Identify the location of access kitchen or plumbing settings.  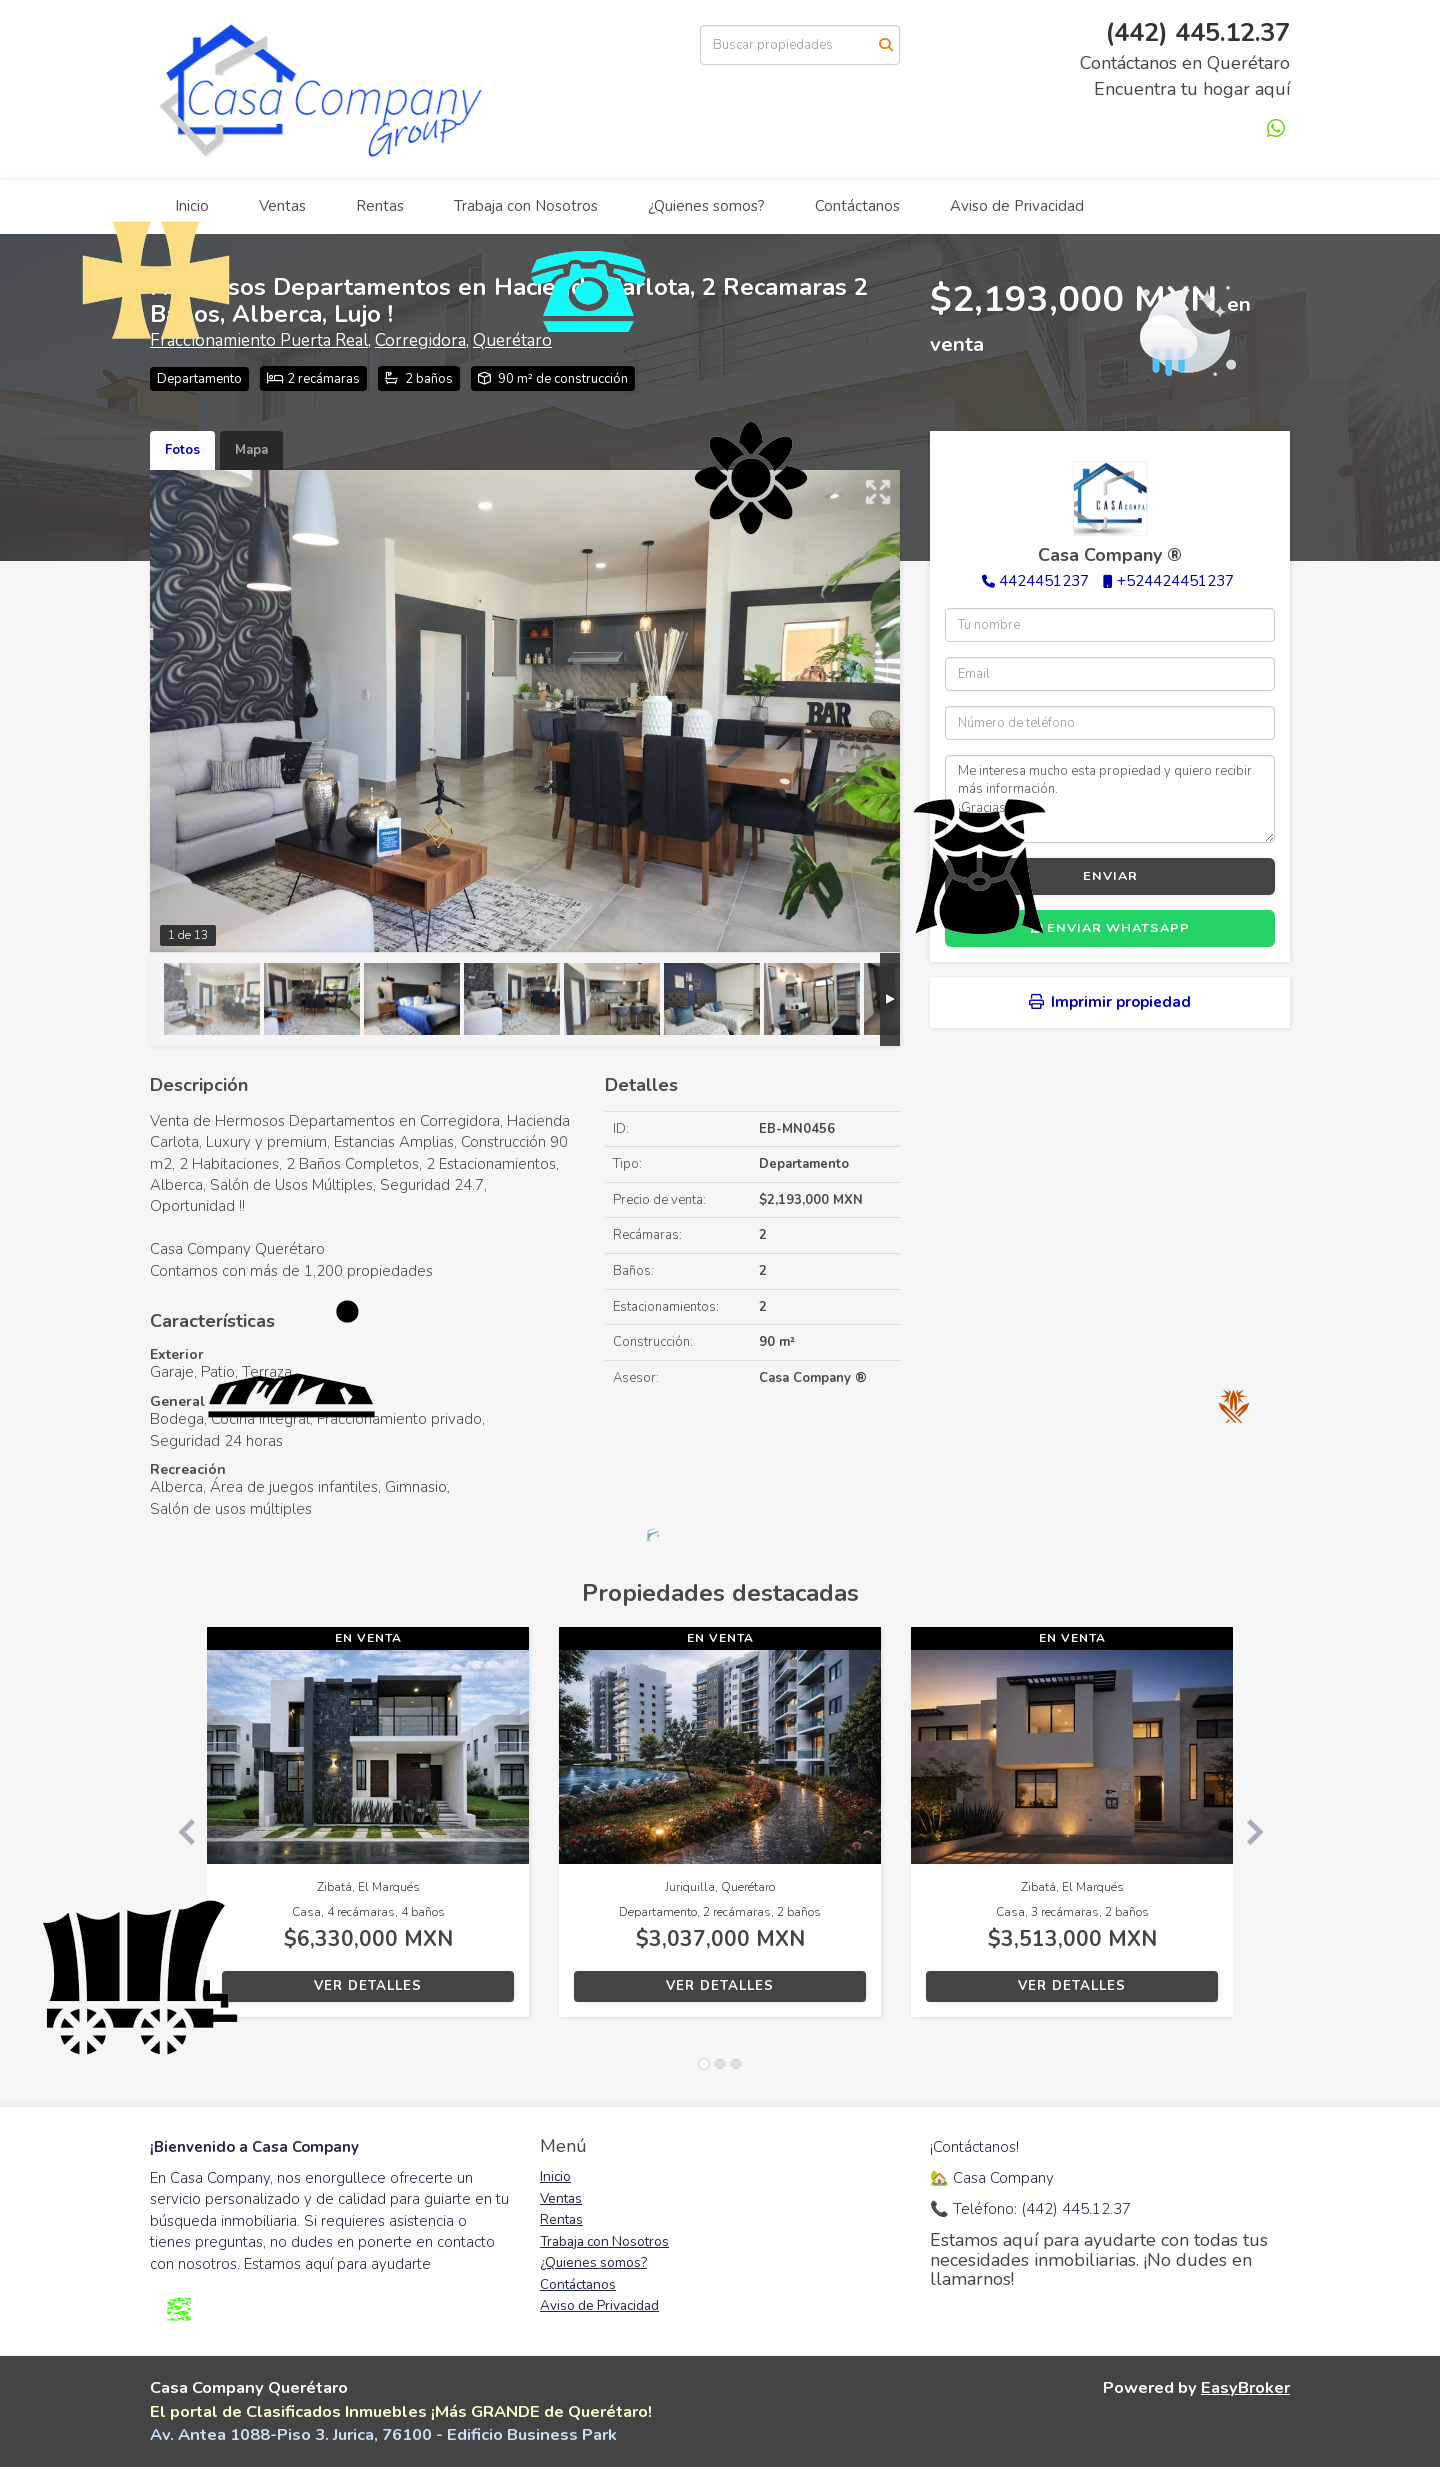
(653, 1534).